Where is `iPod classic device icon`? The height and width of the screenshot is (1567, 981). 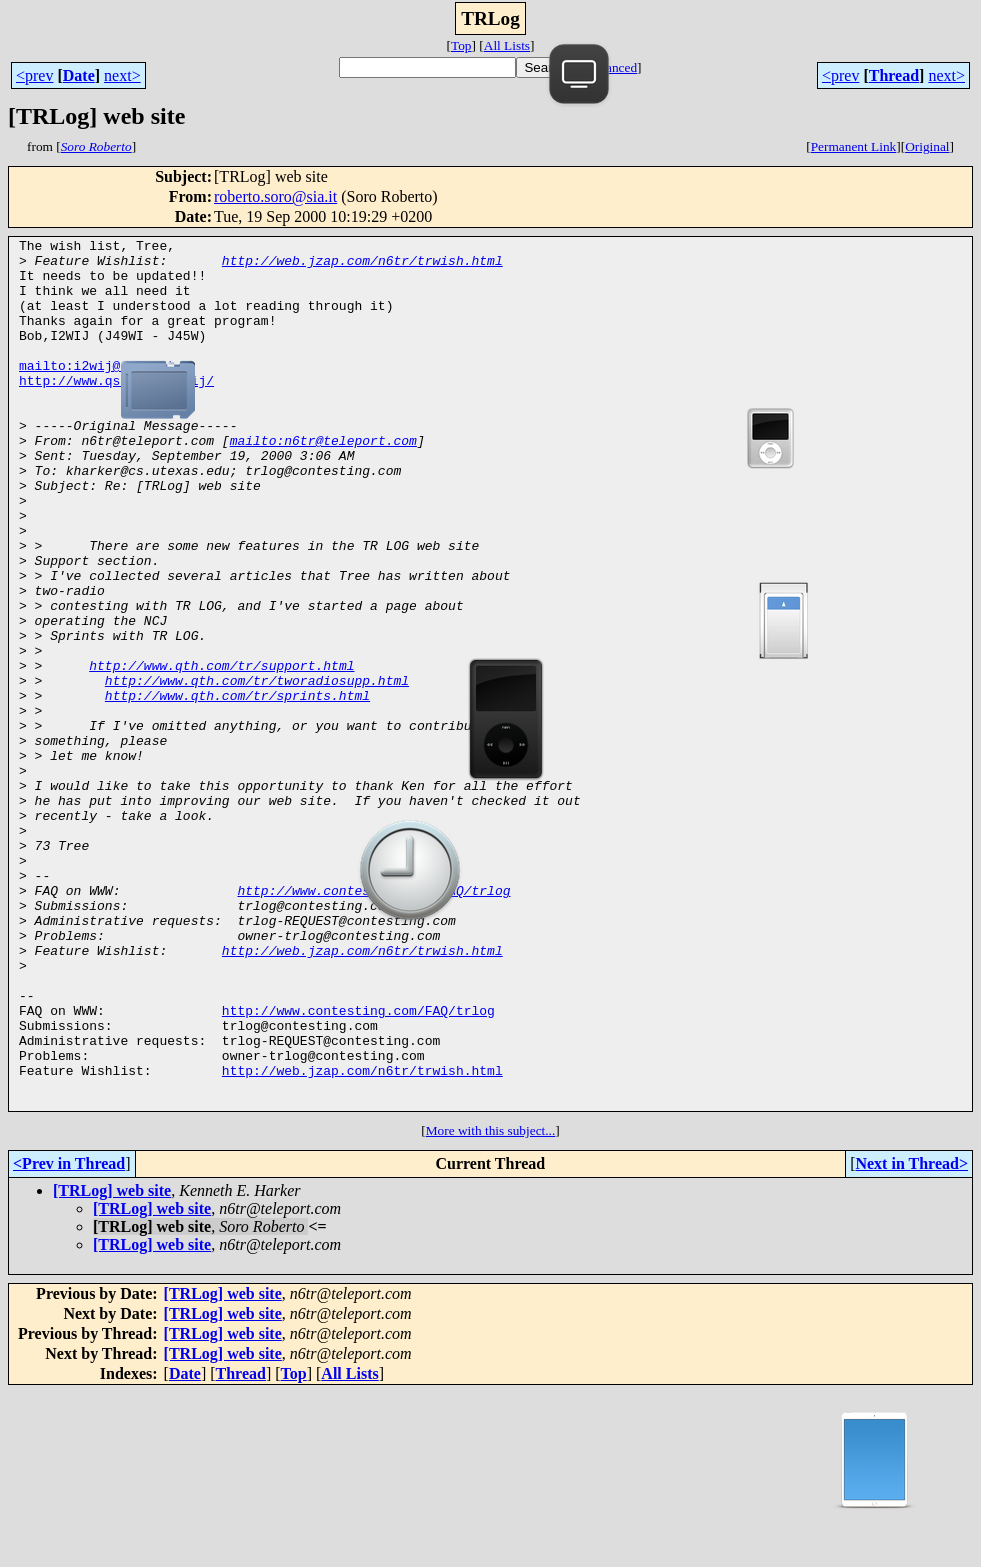 iPod classic device icon is located at coordinates (506, 719).